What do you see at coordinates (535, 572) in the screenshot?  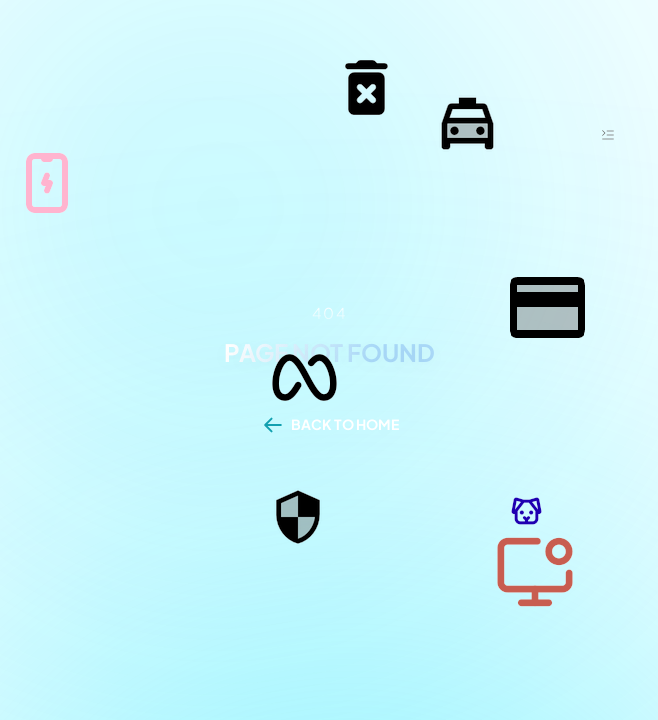 I see `indicates active screen recording or broadcast` at bounding box center [535, 572].